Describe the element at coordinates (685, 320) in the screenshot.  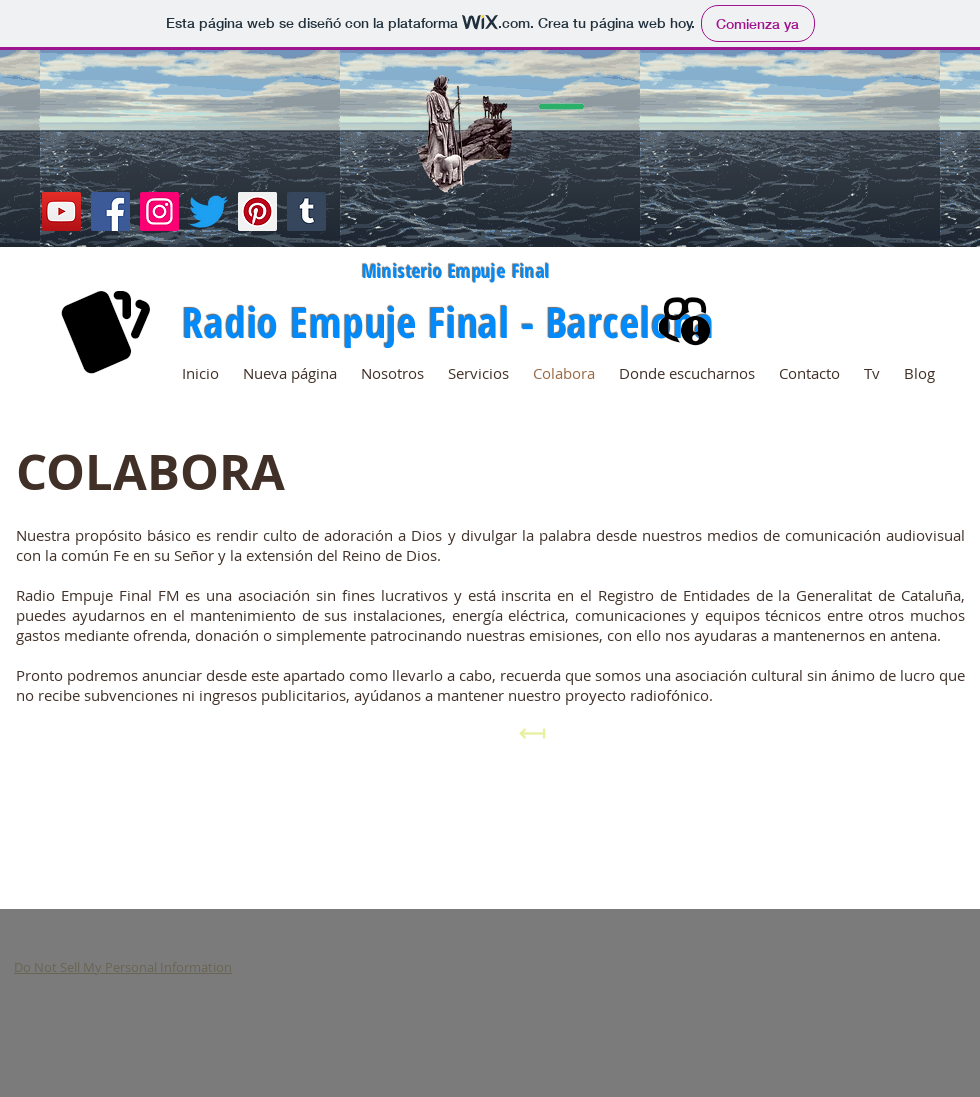
I see `indicates a warning or issue with GitHub Copilot` at that location.